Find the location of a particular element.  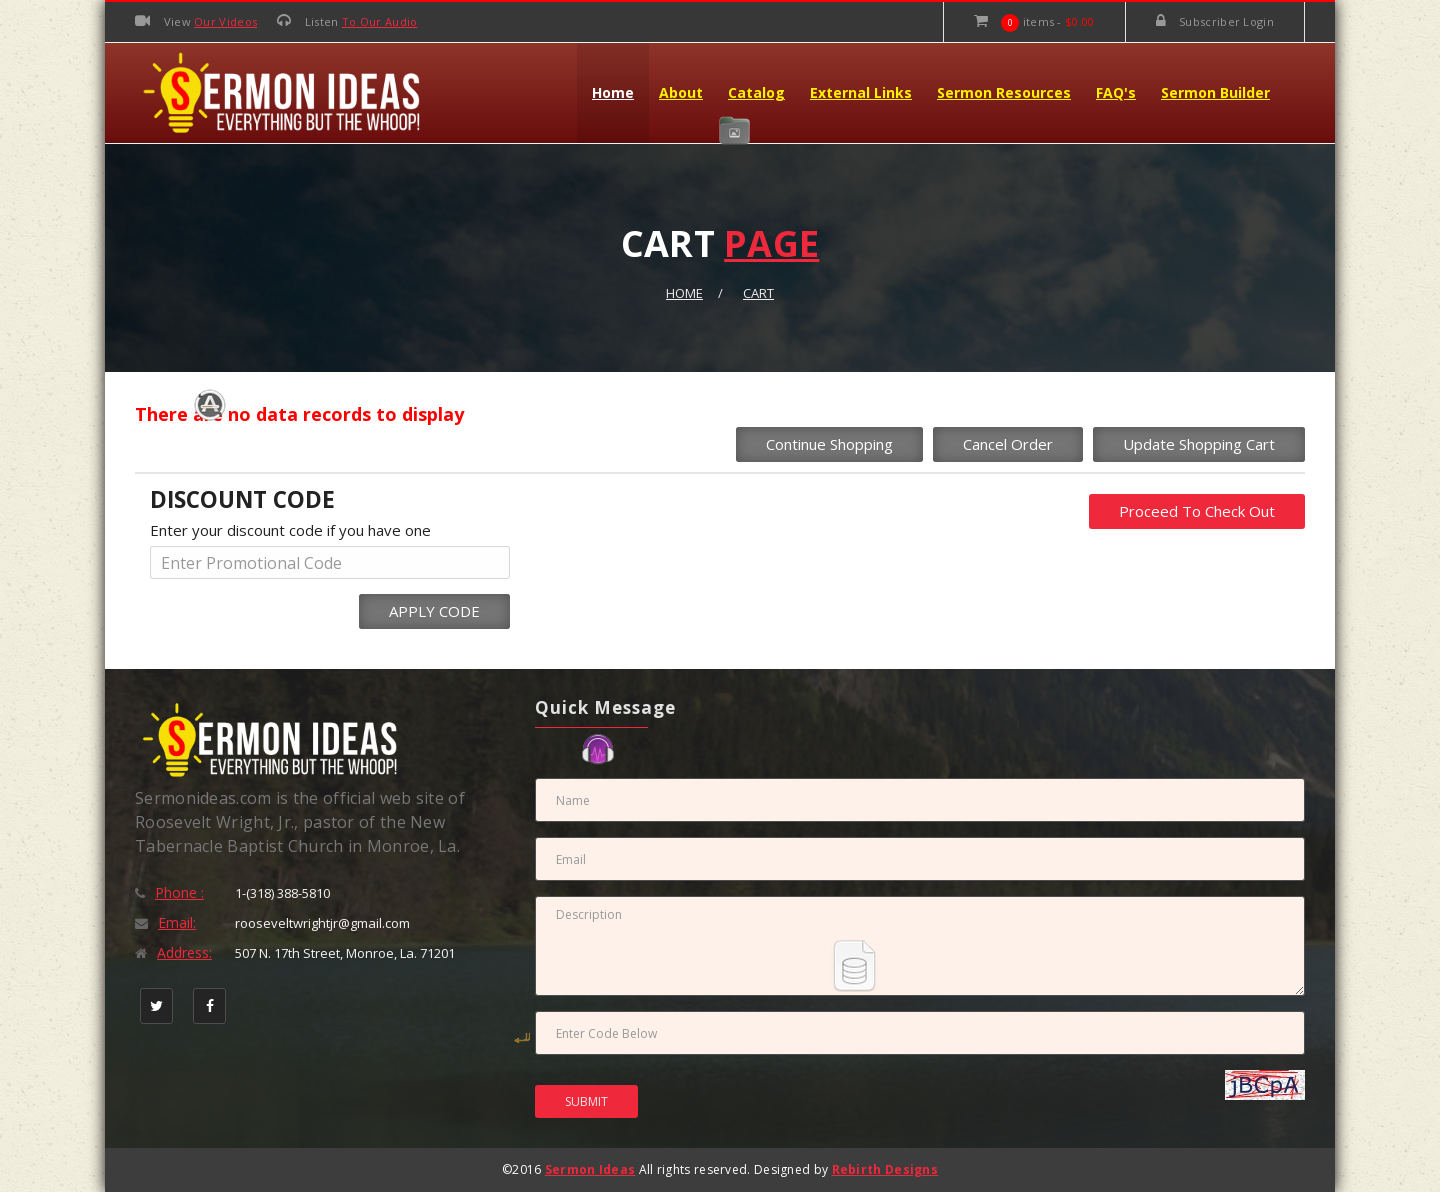

check for available software updates is located at coordinates (210, 405).